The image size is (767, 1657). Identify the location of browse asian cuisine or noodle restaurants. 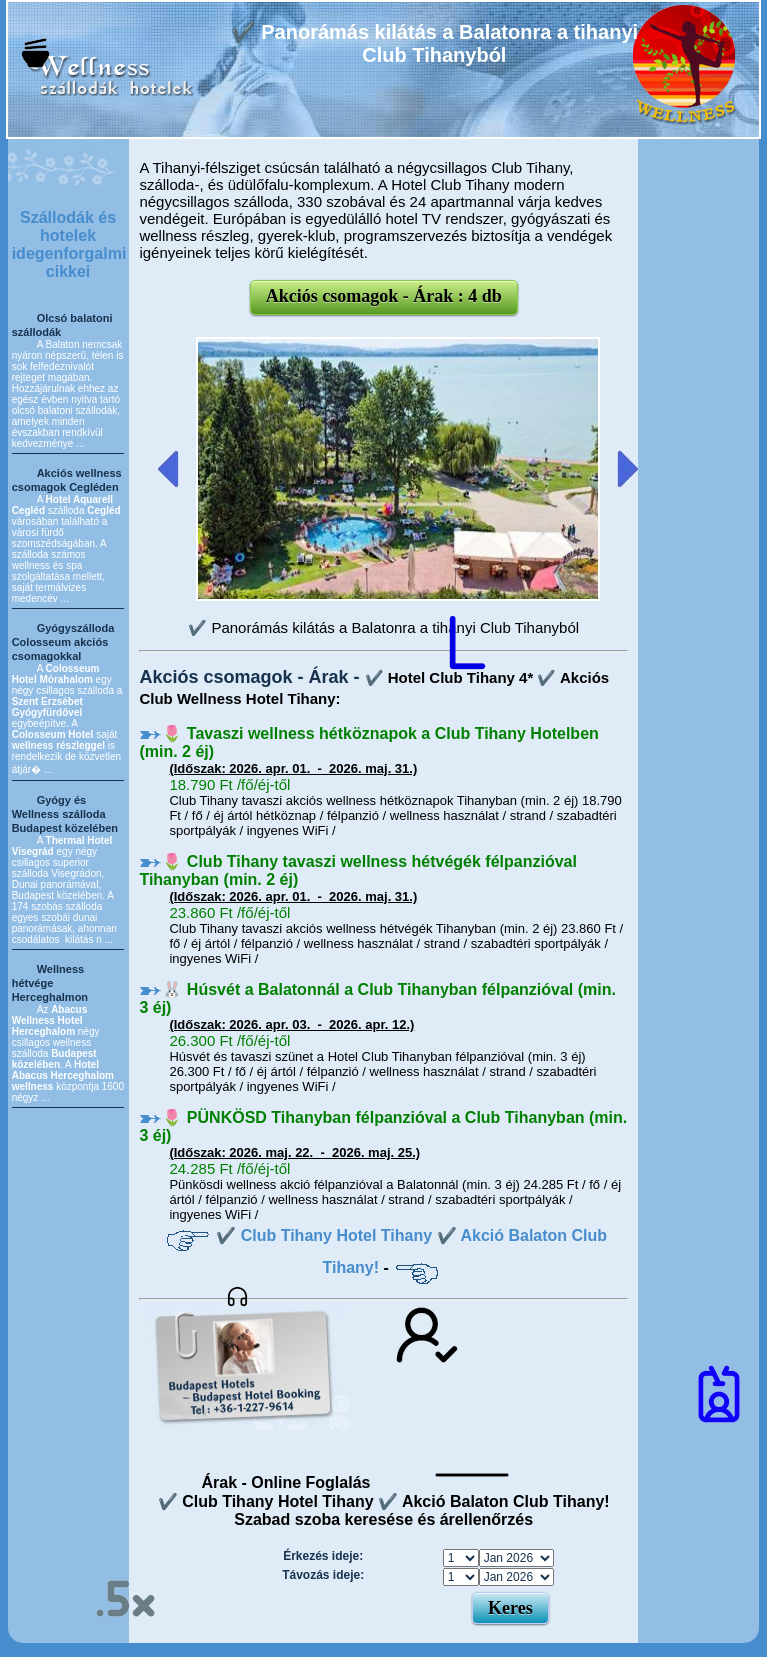
(35, 53).